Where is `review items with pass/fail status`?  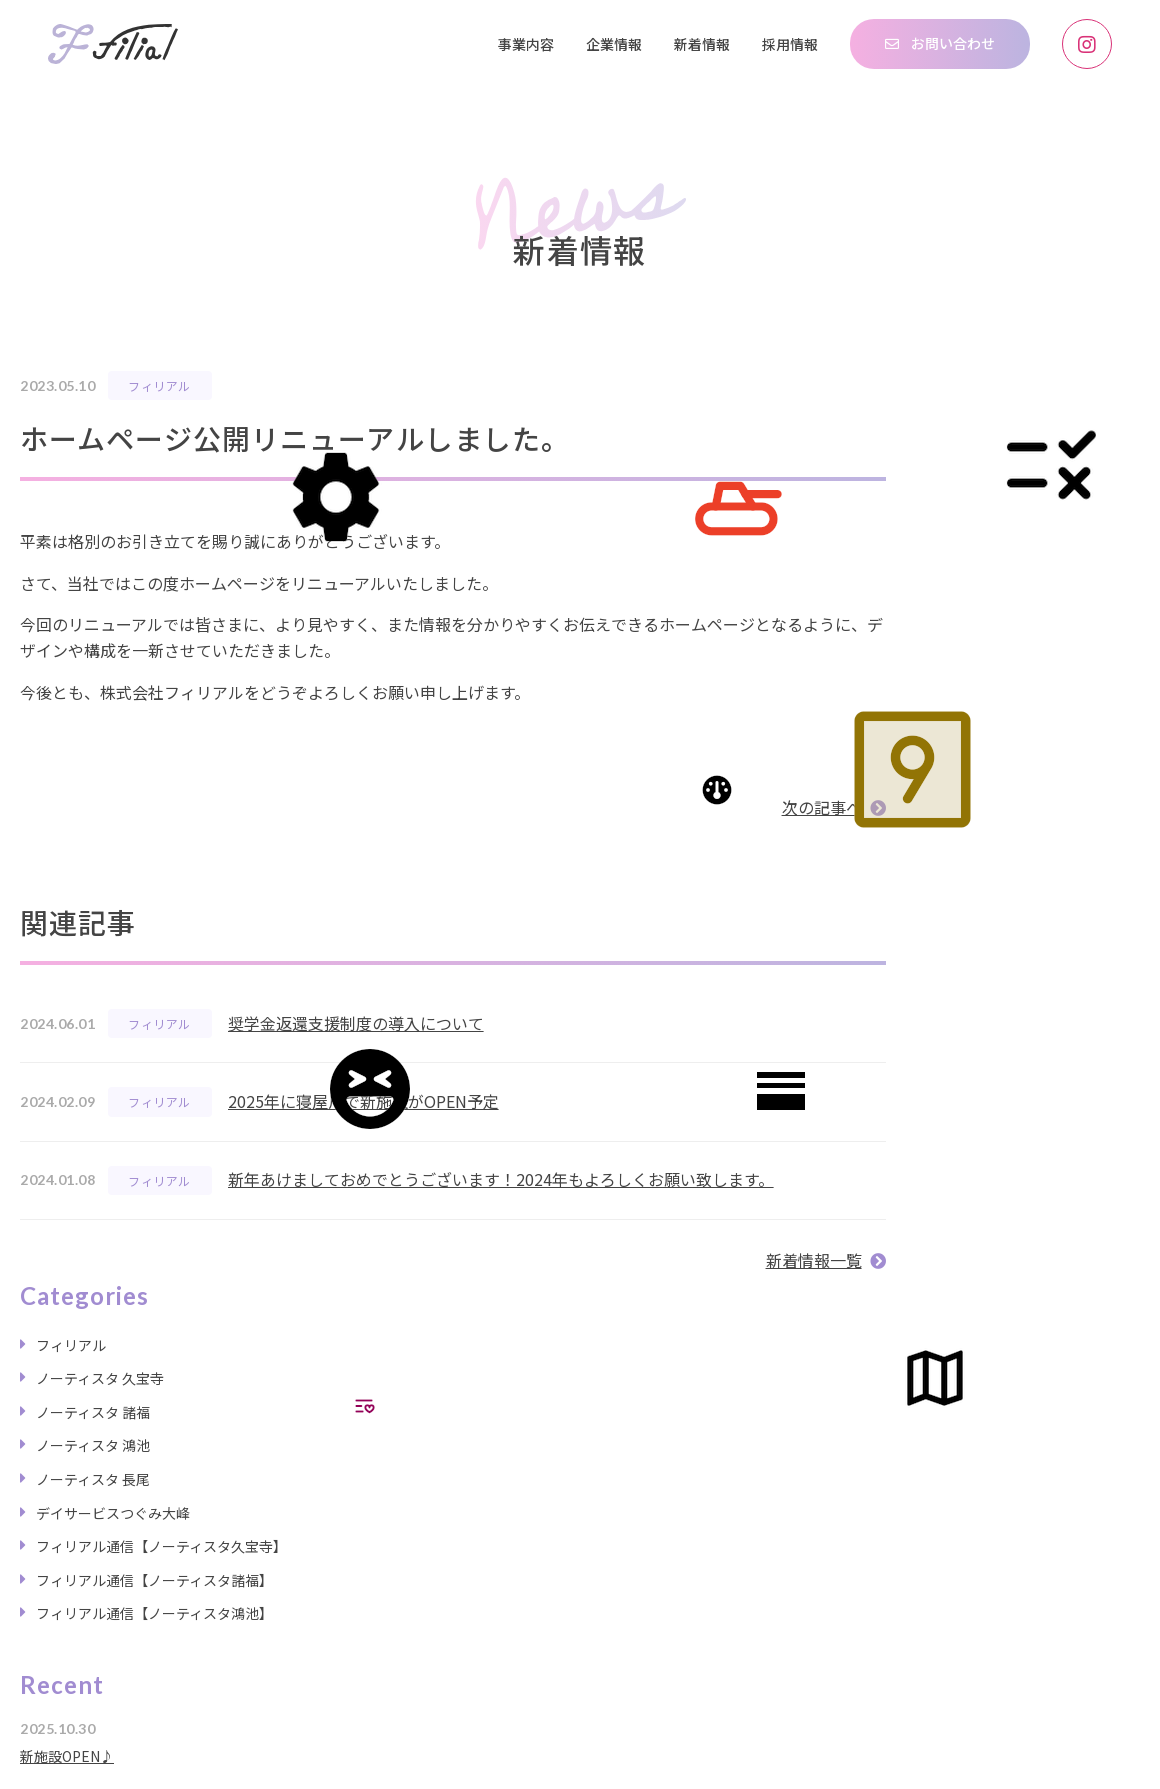 review items with pass/fail status is located at coordinates (1052, 465).